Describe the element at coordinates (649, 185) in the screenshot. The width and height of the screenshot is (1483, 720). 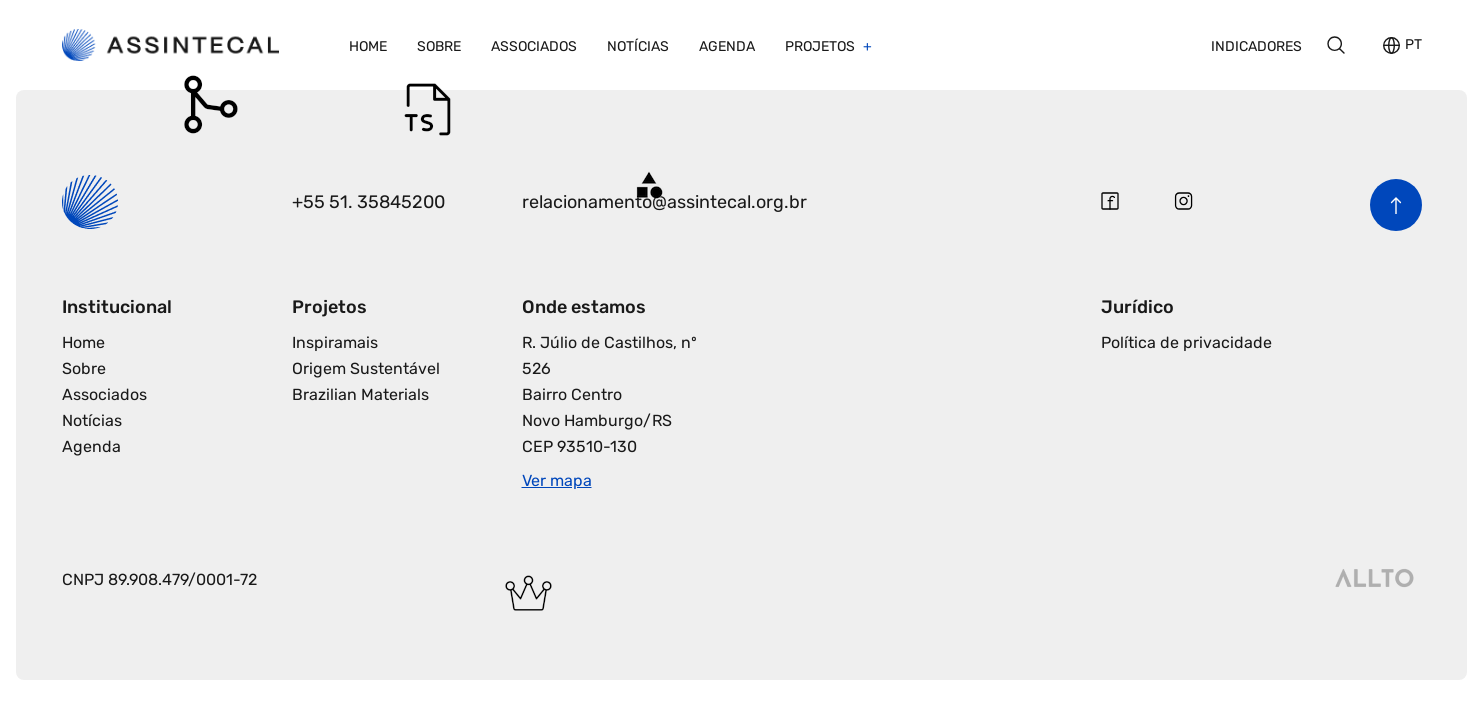
I see `browse or filter by category` at that location.